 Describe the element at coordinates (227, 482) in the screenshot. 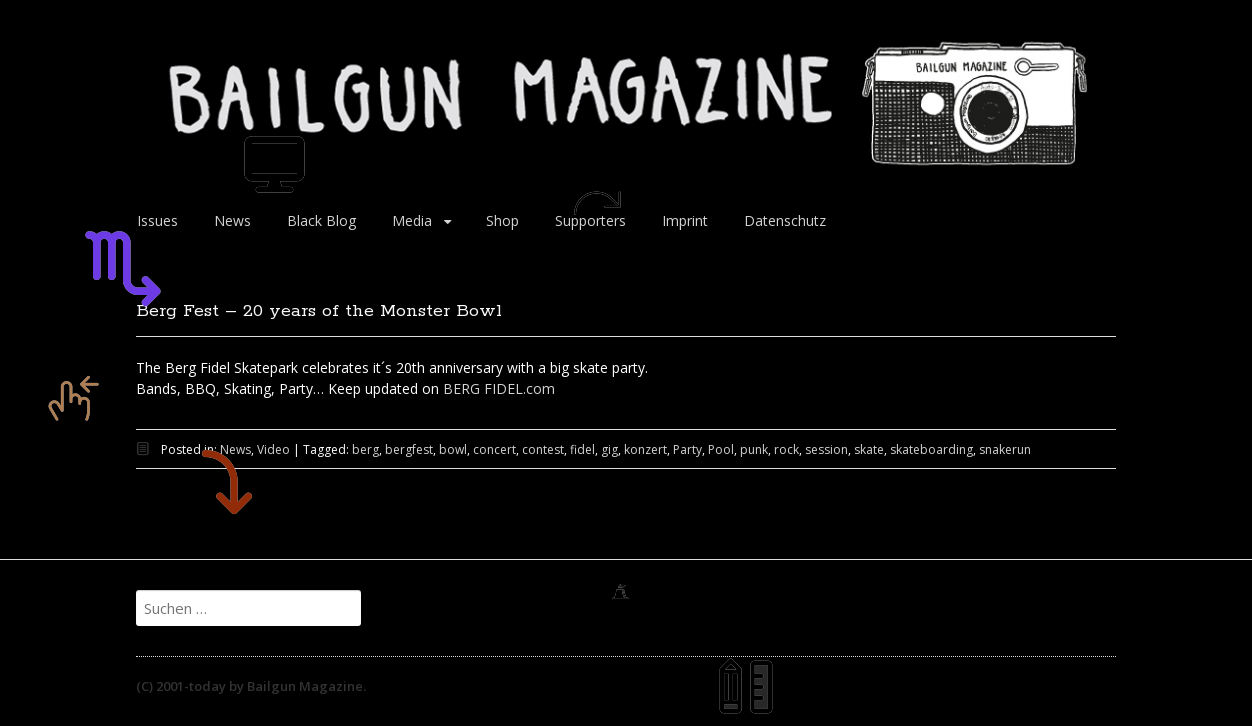

I see `redirect or forward content downward` at that location.